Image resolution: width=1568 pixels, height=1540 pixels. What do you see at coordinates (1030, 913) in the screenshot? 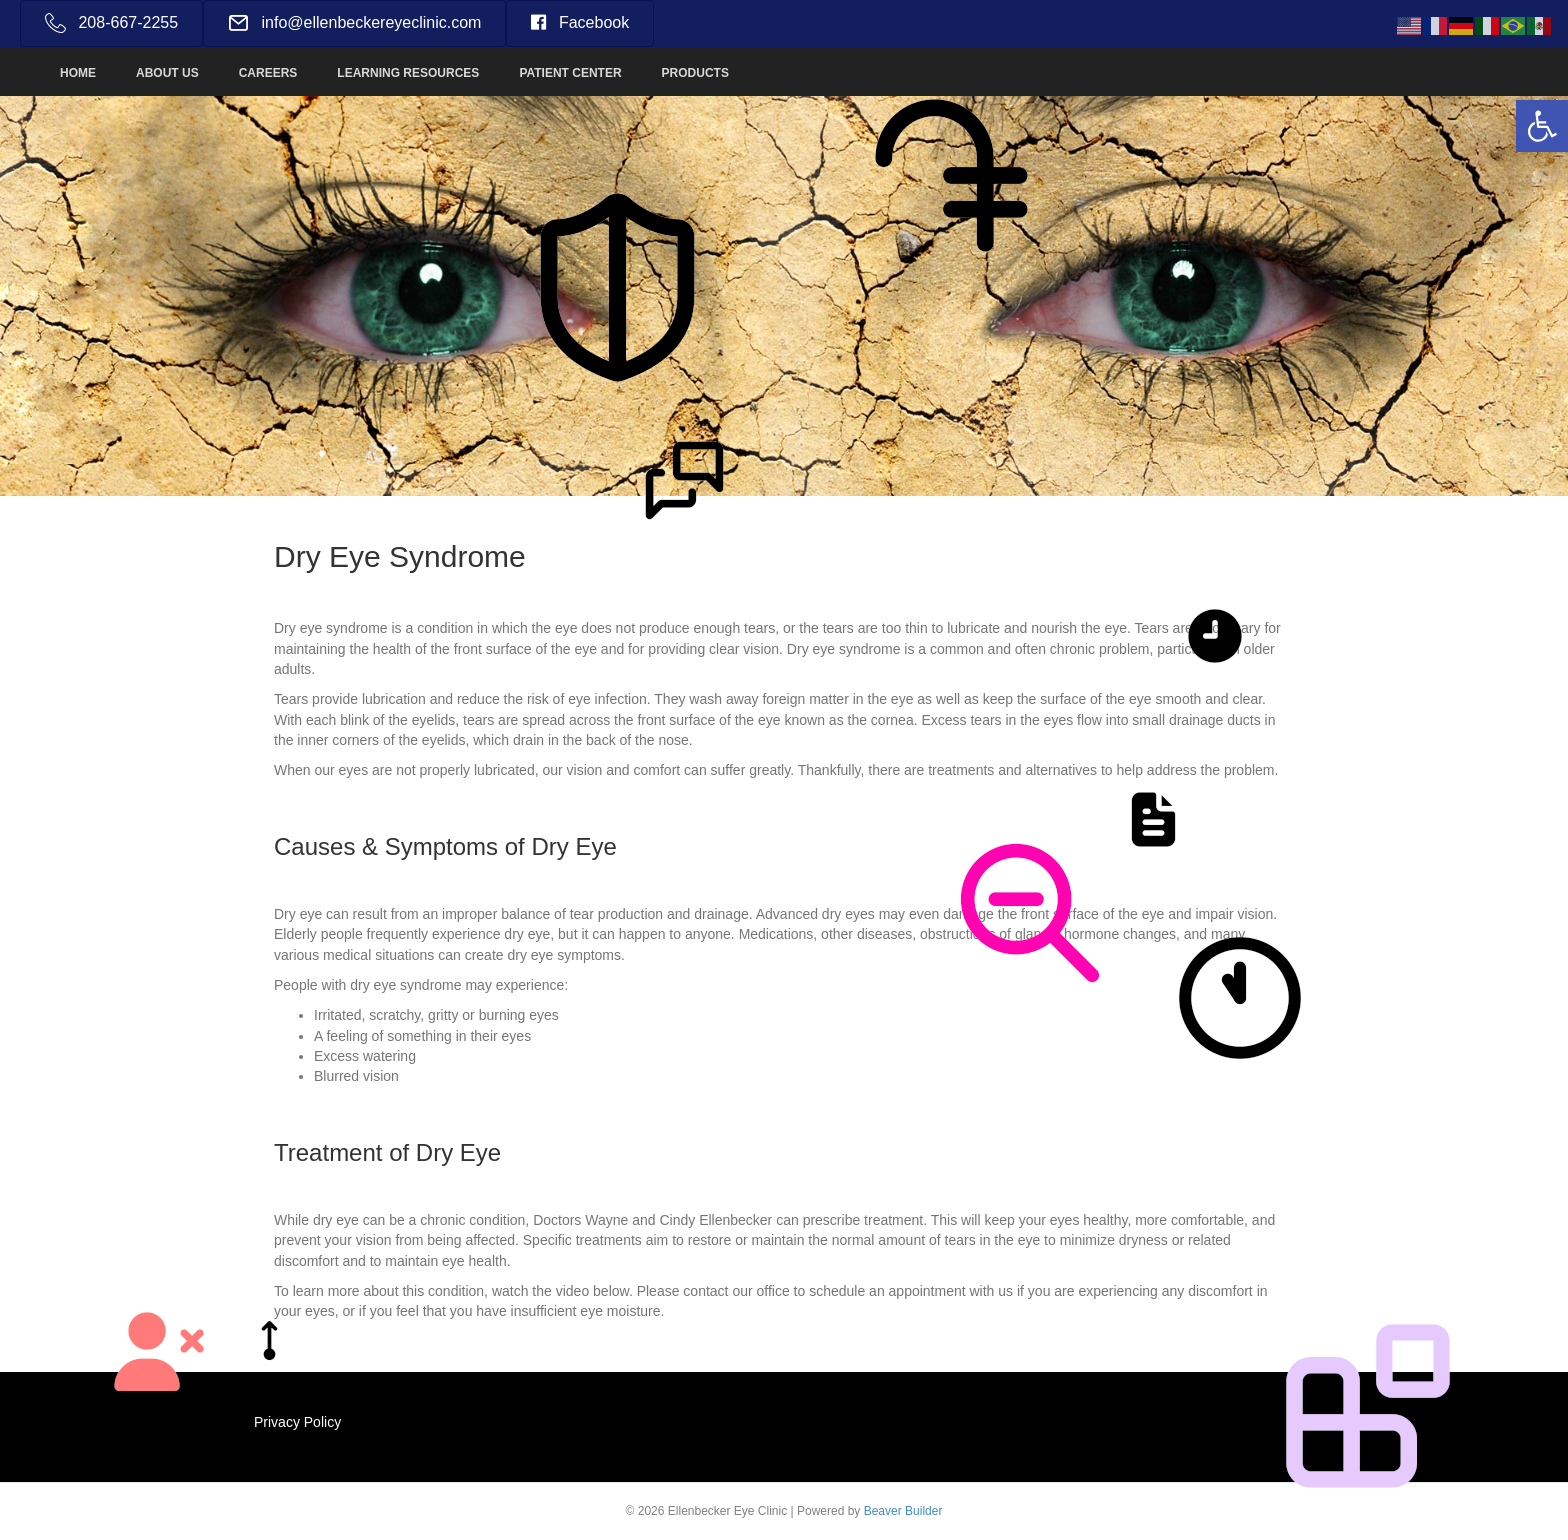
I see `zoom out to see more content` at bounding box center [1030, 913].